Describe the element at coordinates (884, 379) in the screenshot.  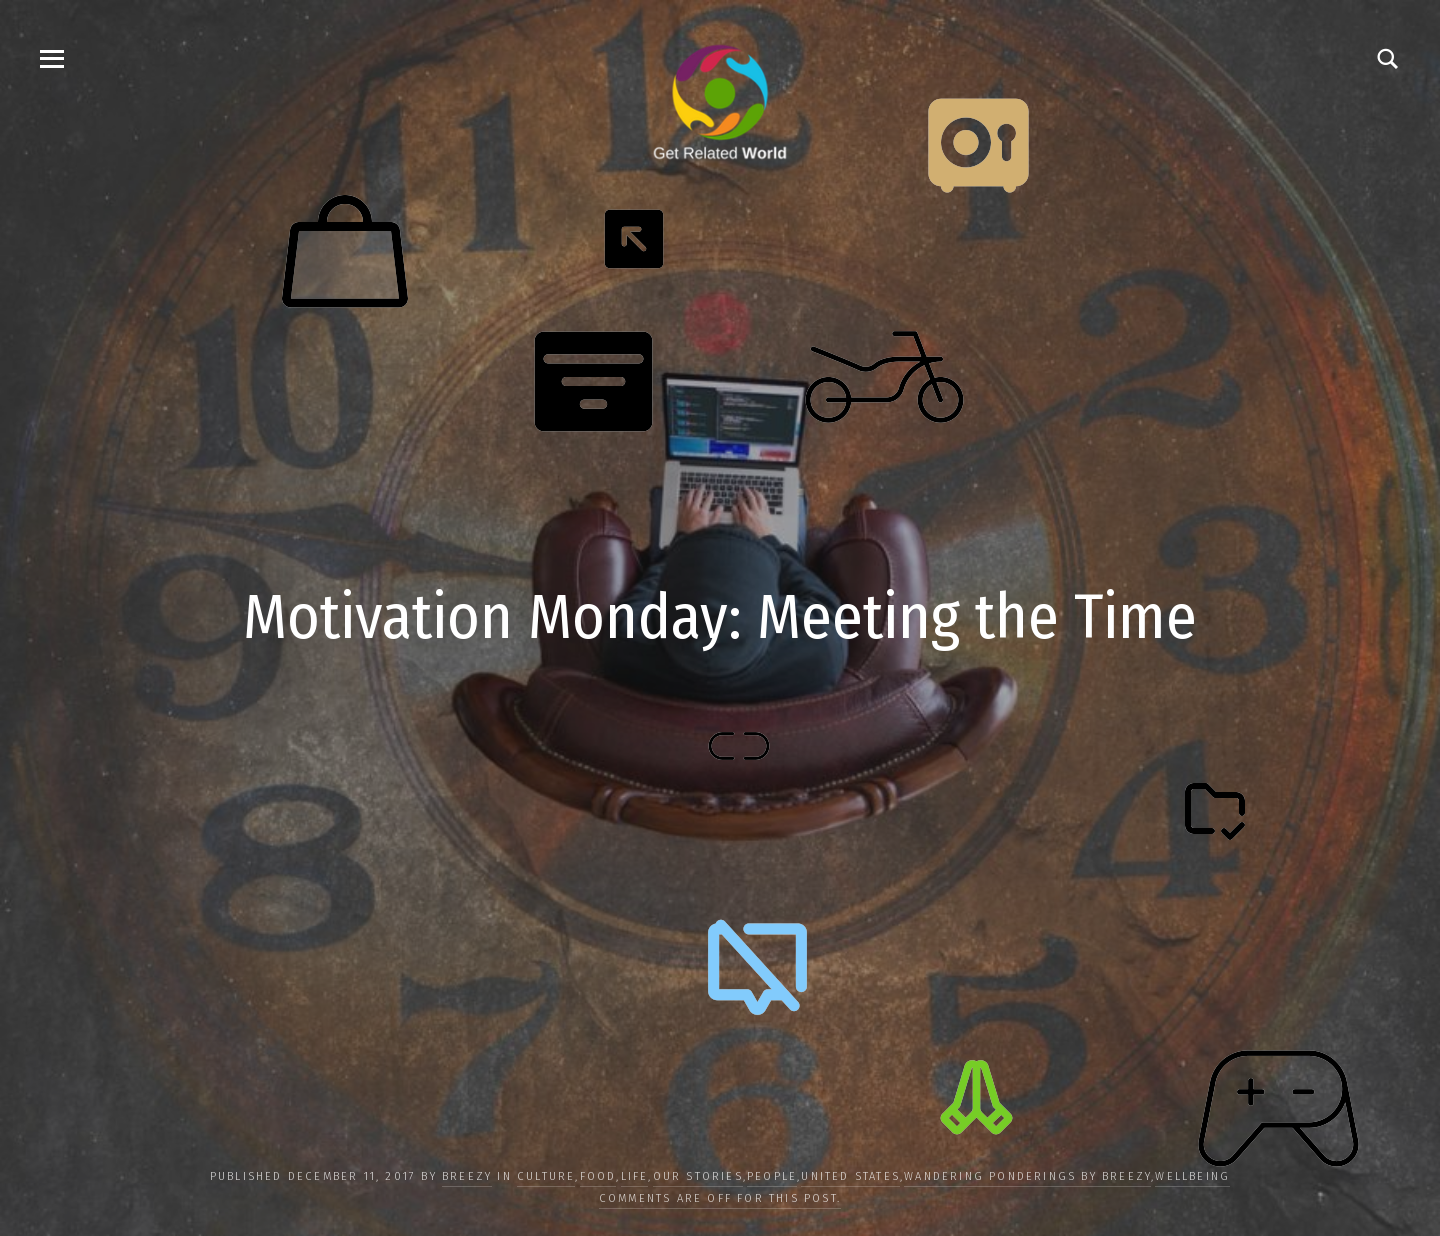
I see `select motorcycle as vehicle type` at that location.